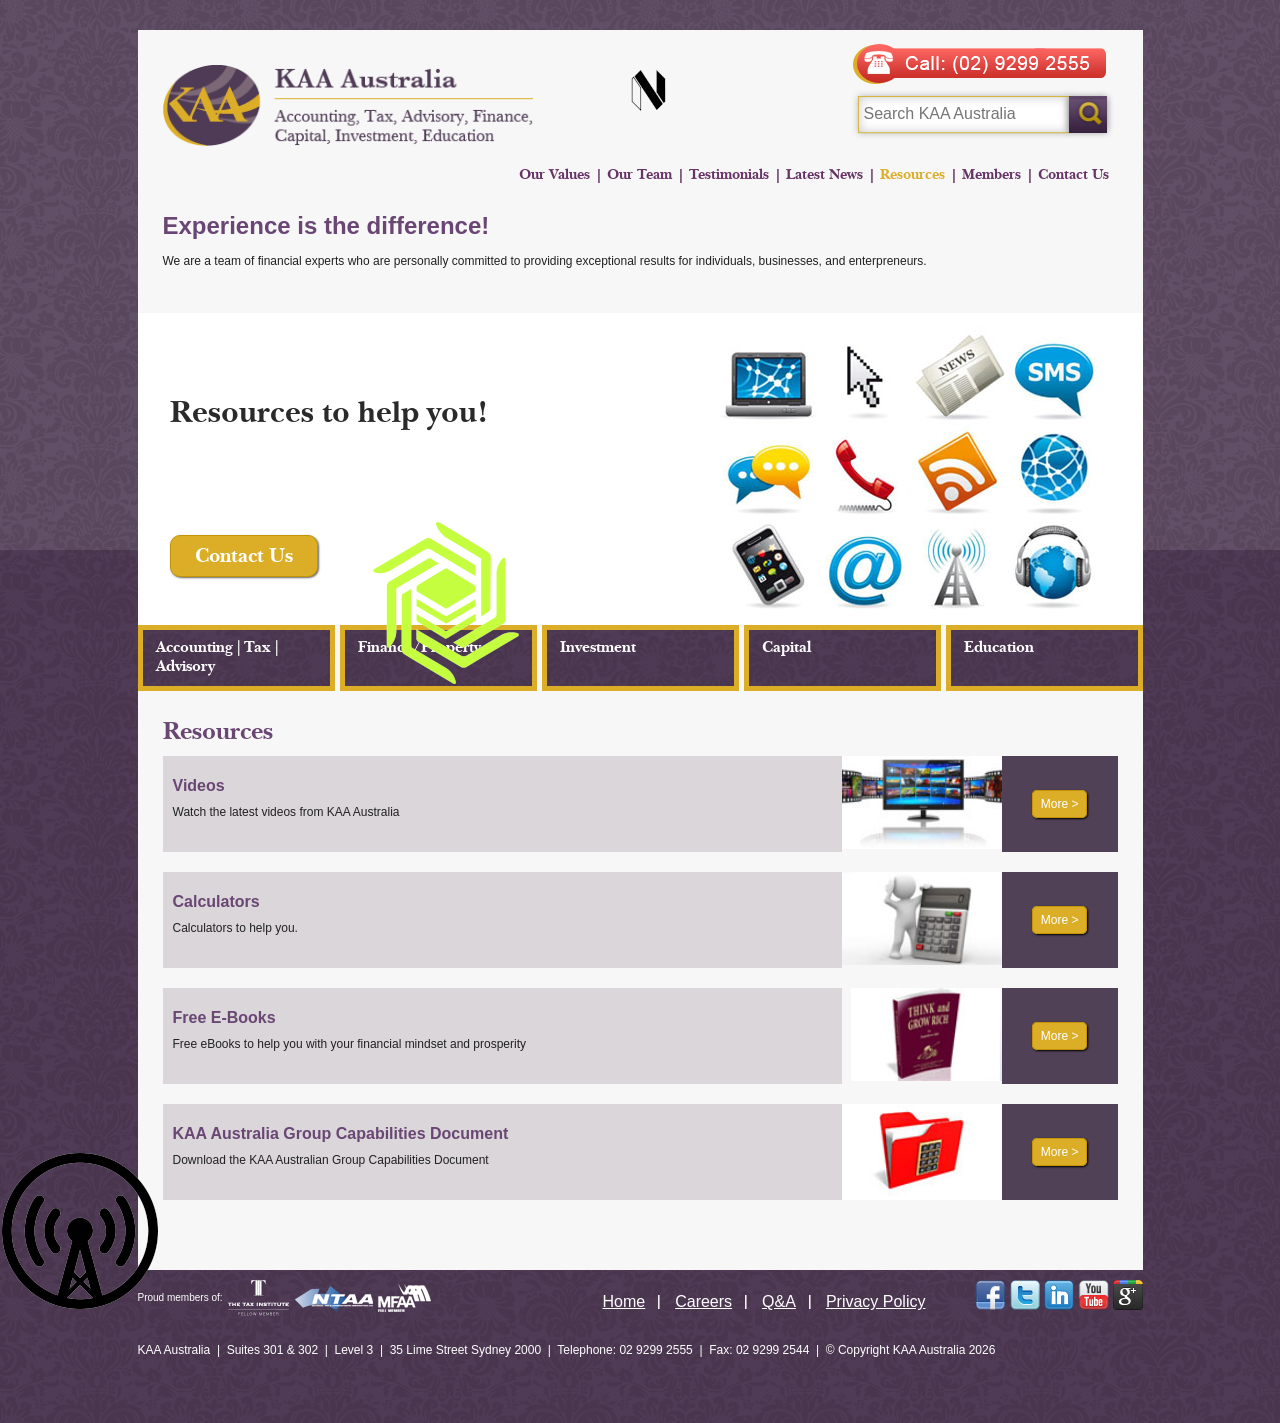 Image resolution: width=1280 pixels, height=1423 pixels. What do you see at coordinates (446, 603) in the screenshot?
I see `google bigtable service logo` at bounding box center [446, 603].